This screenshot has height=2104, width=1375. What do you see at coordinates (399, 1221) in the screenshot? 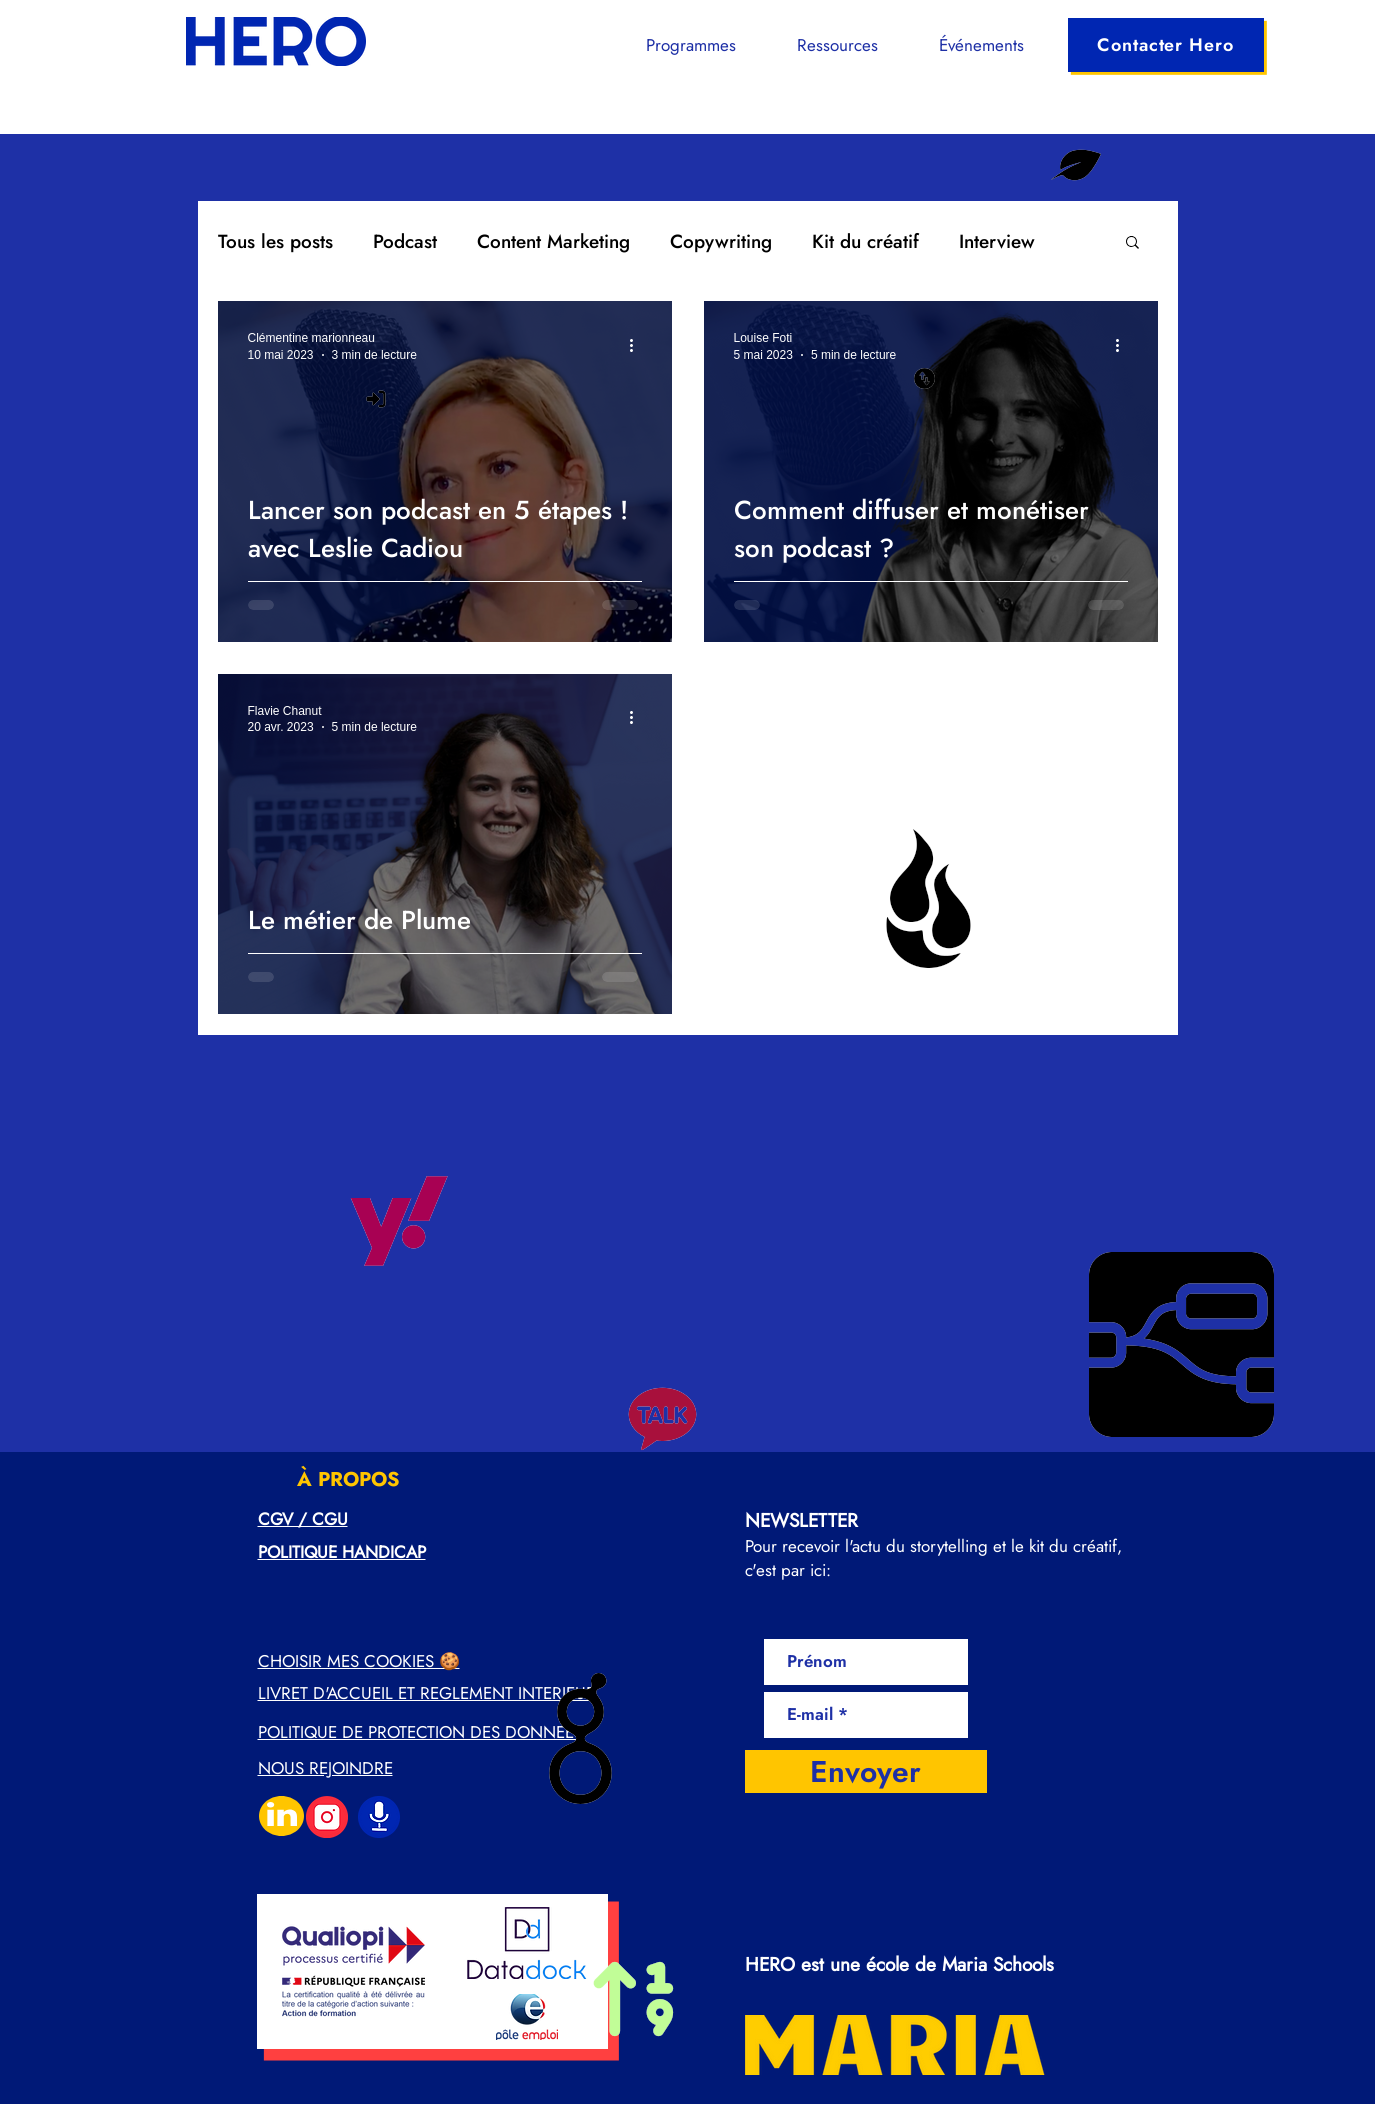
I see `open yahoo app or website` at bounding box center [399, 1221].